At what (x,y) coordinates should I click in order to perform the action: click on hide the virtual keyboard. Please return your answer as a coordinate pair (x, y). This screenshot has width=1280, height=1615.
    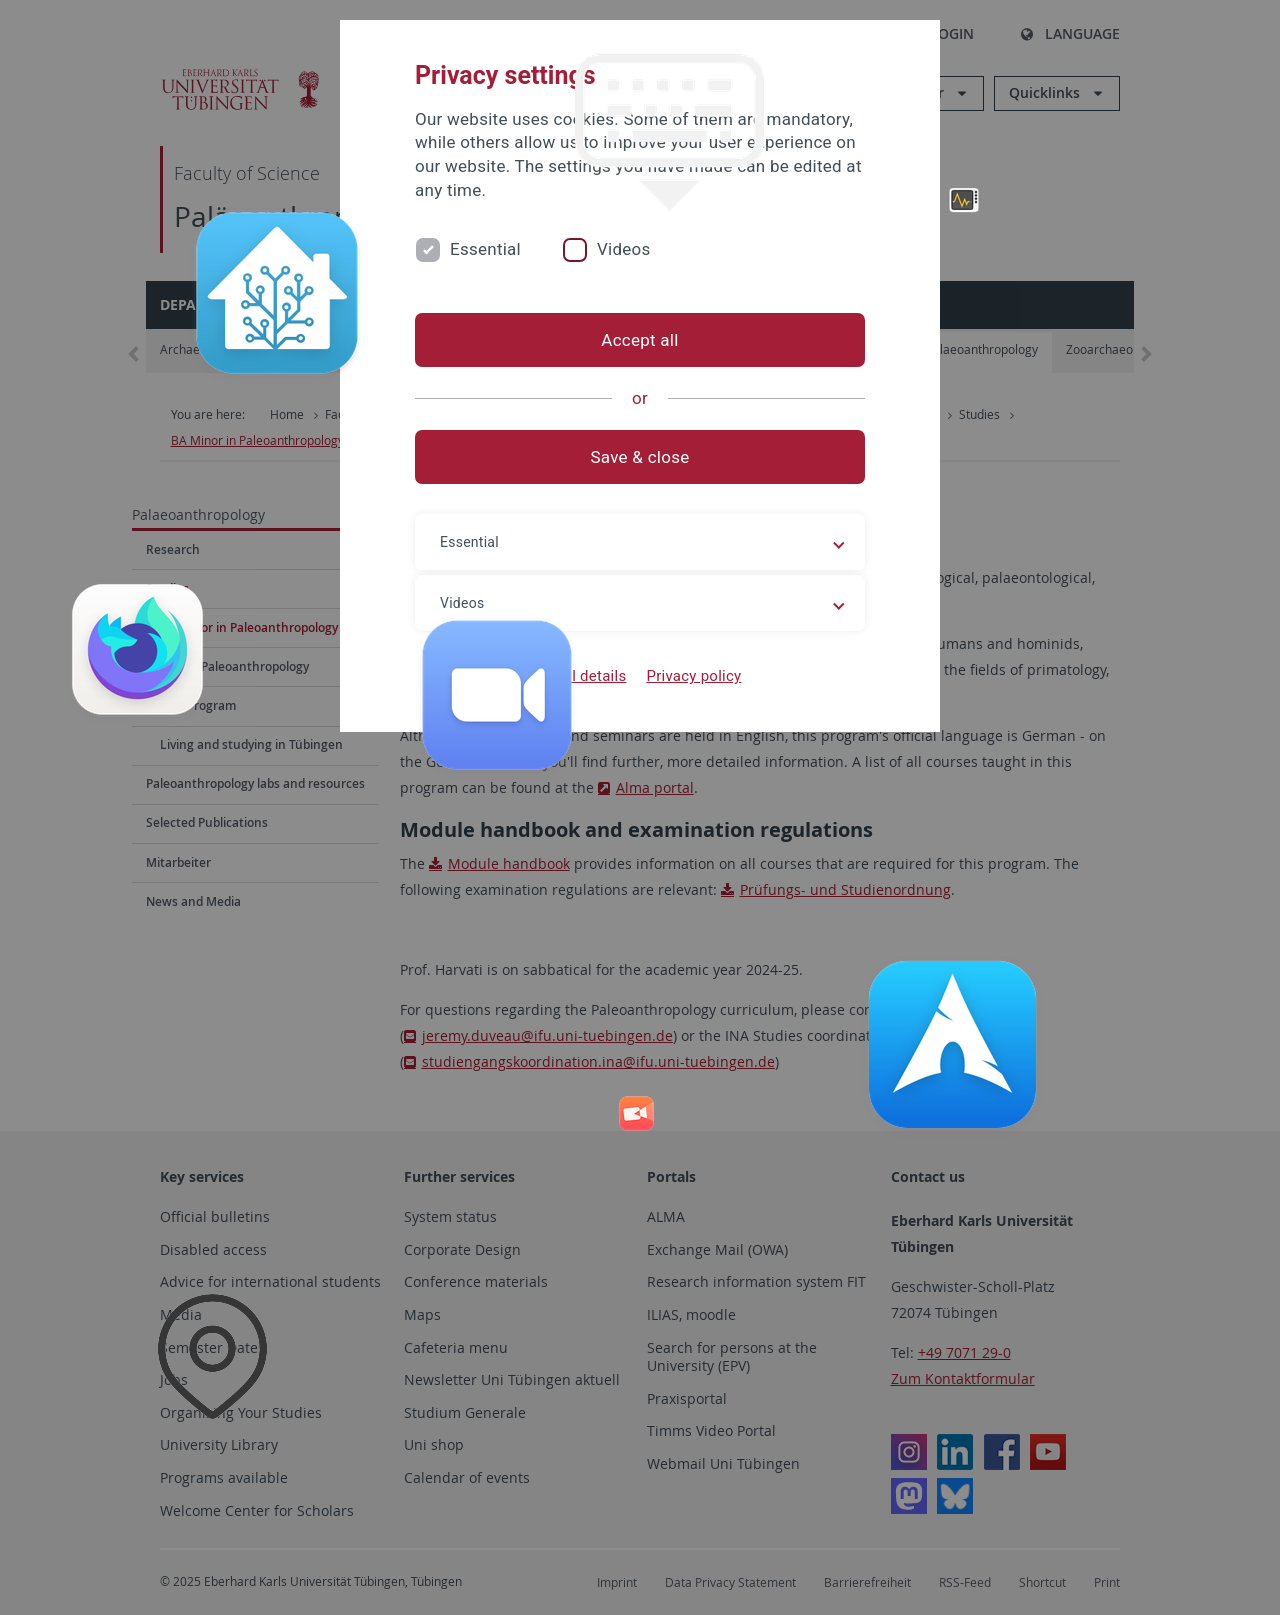
    Looking at the image, I should click on (669, 132).